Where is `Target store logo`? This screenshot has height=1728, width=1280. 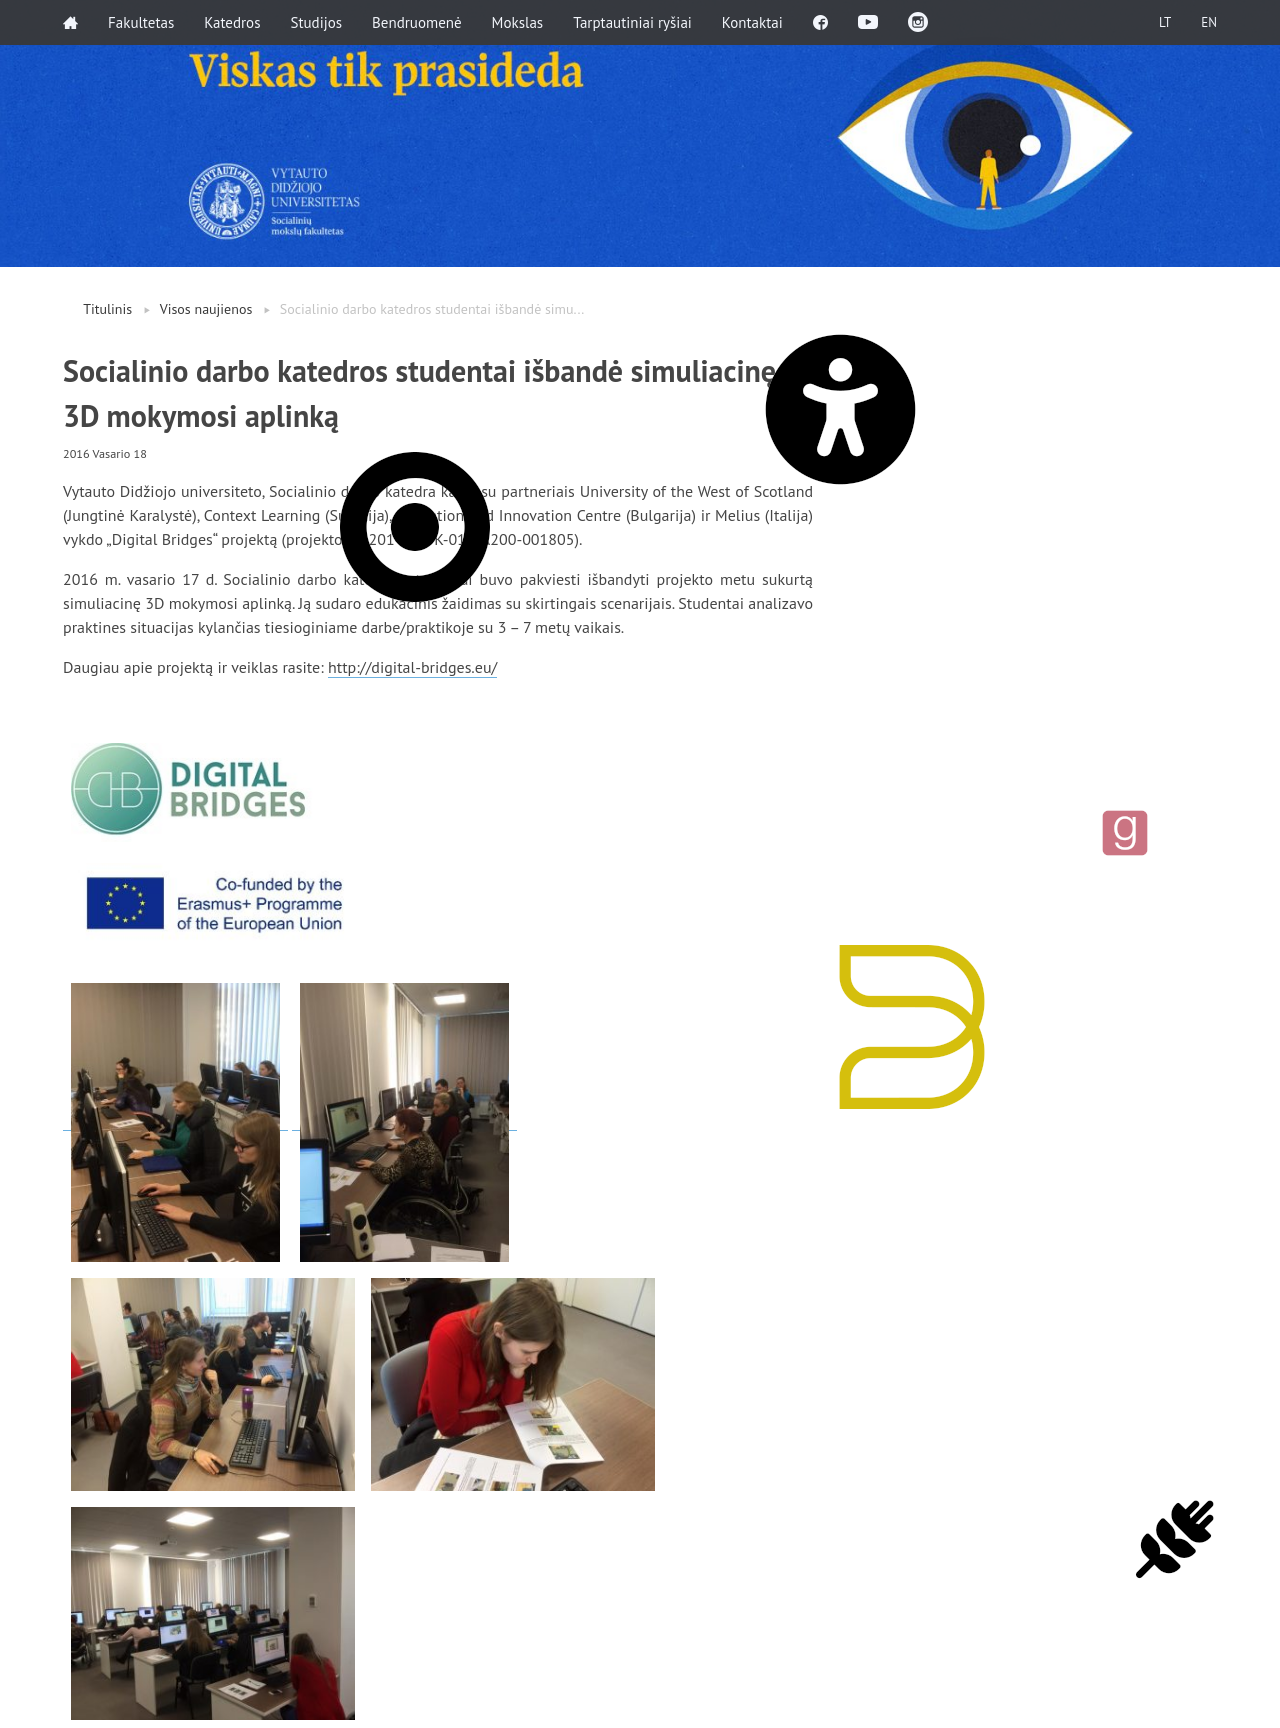 Target store logo is located at coordinates (415, 527).